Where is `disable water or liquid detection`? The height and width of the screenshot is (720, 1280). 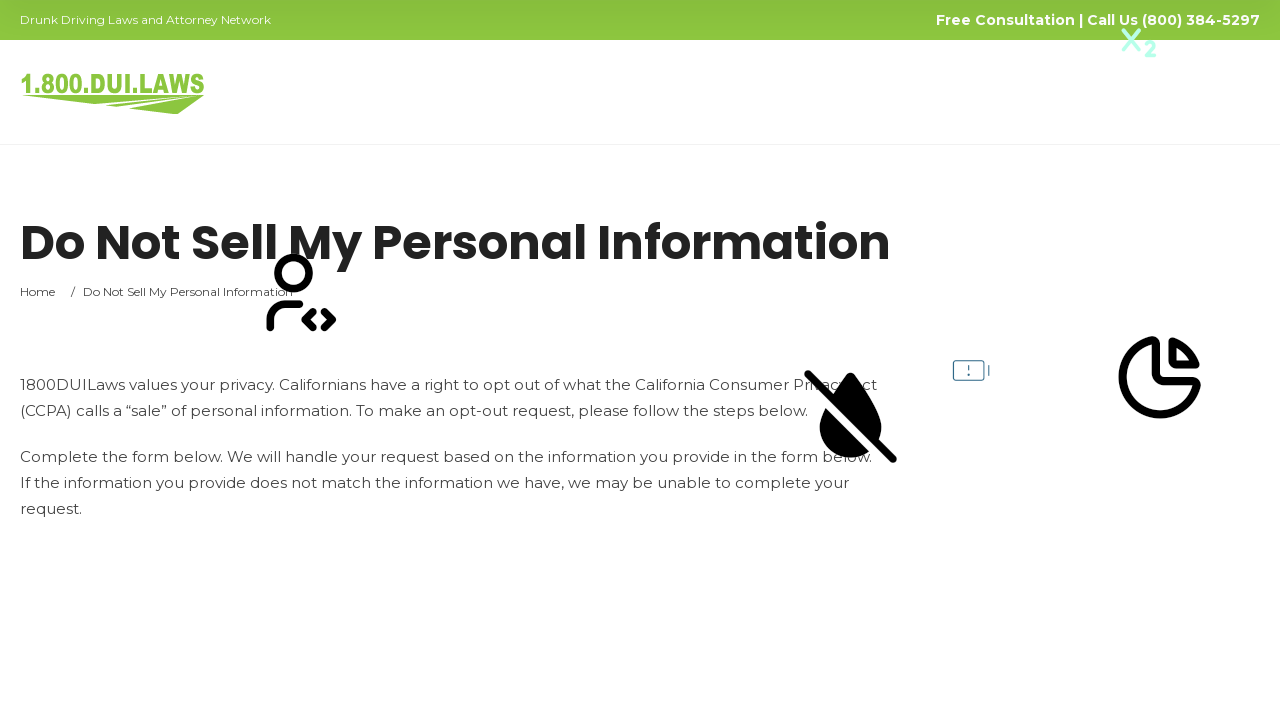
disable water or liquid detection is located at coordinates (850, 416).